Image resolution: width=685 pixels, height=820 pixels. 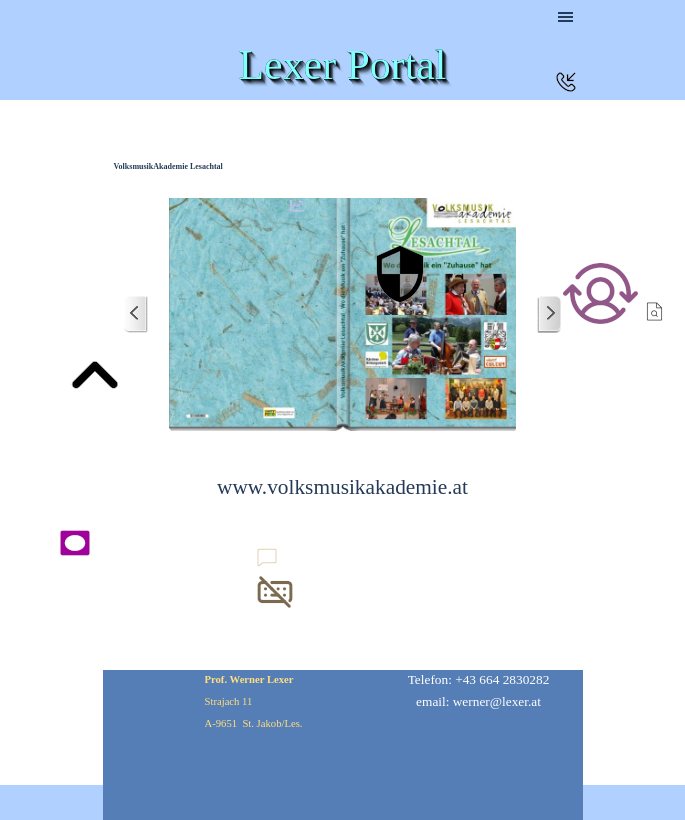 I want to click on search within a document, so click(x=654, y=311).